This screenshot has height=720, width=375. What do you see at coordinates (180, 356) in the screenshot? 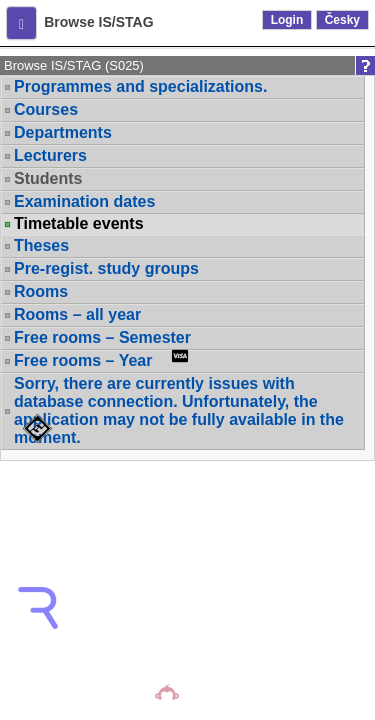
I see `pay with Visa credit or debit card` at bounding box center [180, 356].